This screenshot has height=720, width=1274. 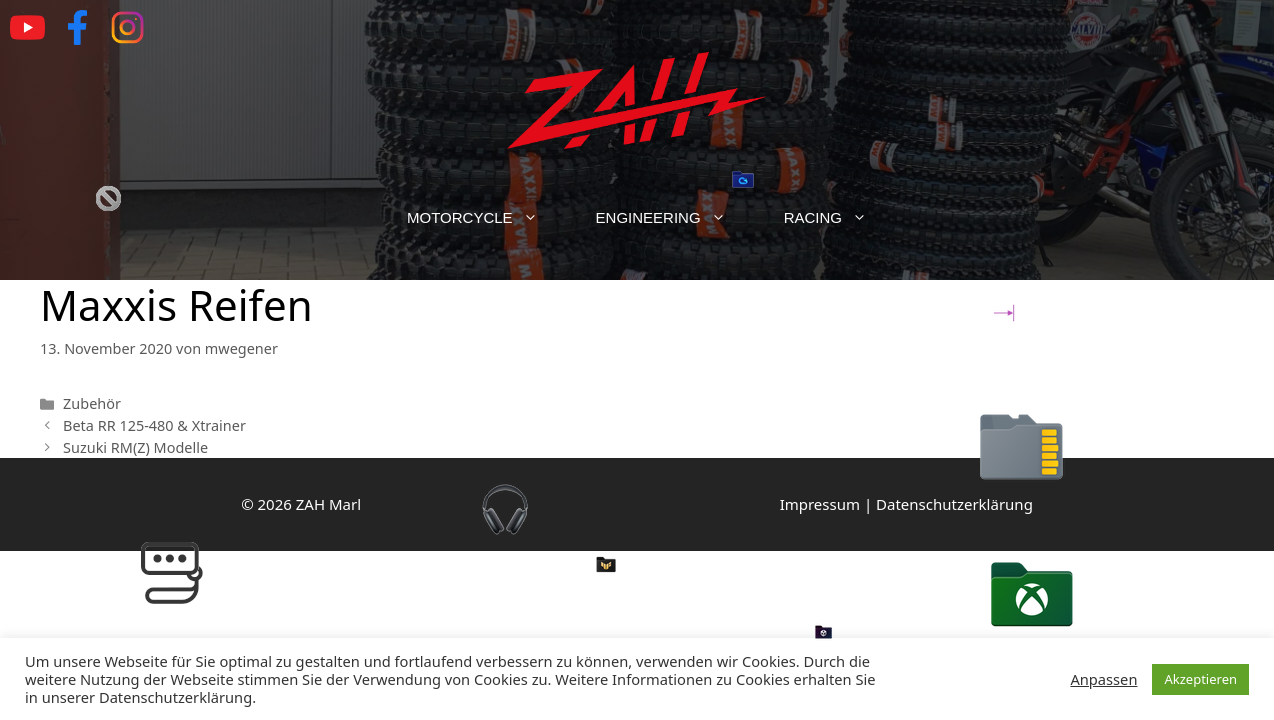 What do you see at coordinates (1031, 596) in the screenshot?
I see `open folder containing Xbox games or apps` at bounding box center [1031, 596].